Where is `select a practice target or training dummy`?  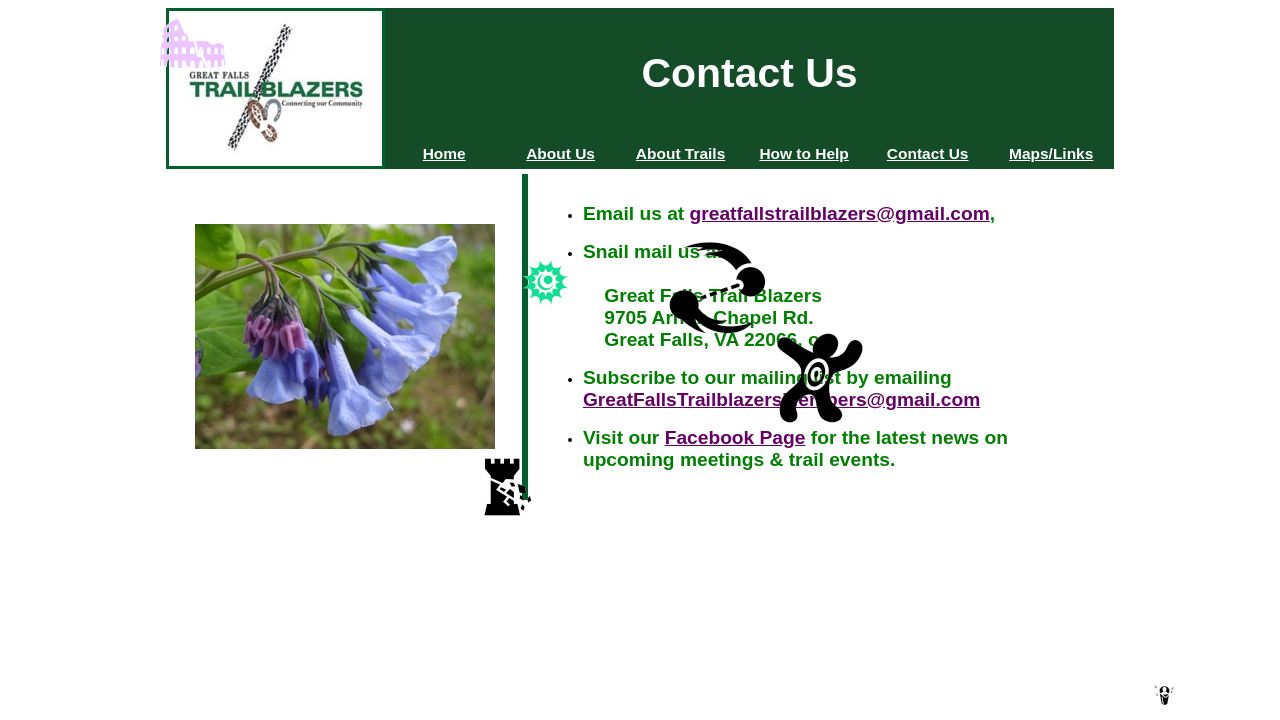
select a practice target or training dummy is located at coordinates (819, 378).